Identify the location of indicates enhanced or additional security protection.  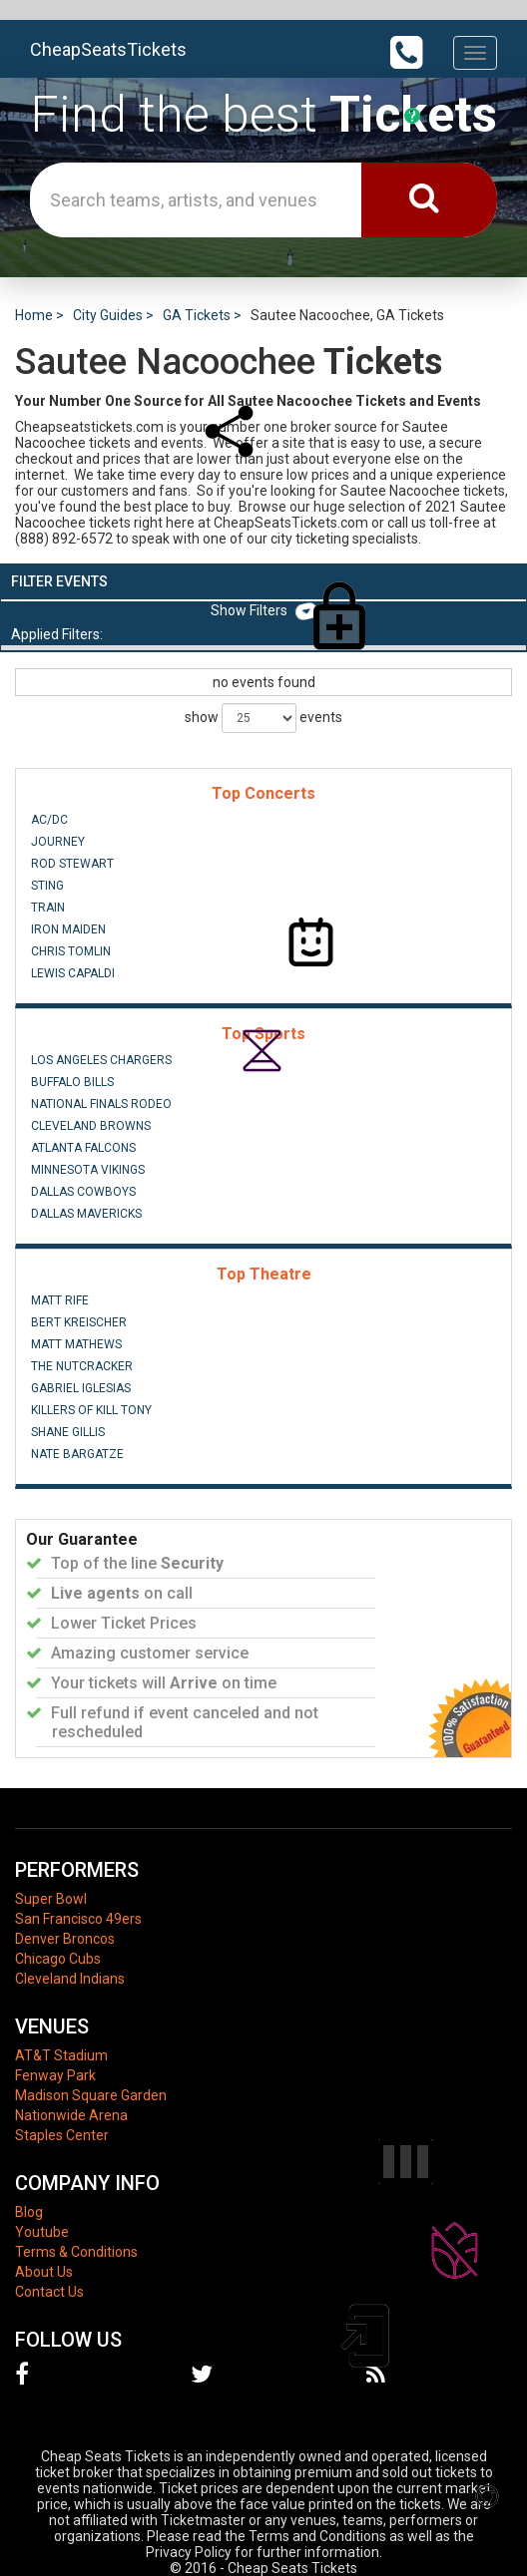
(339, 617).